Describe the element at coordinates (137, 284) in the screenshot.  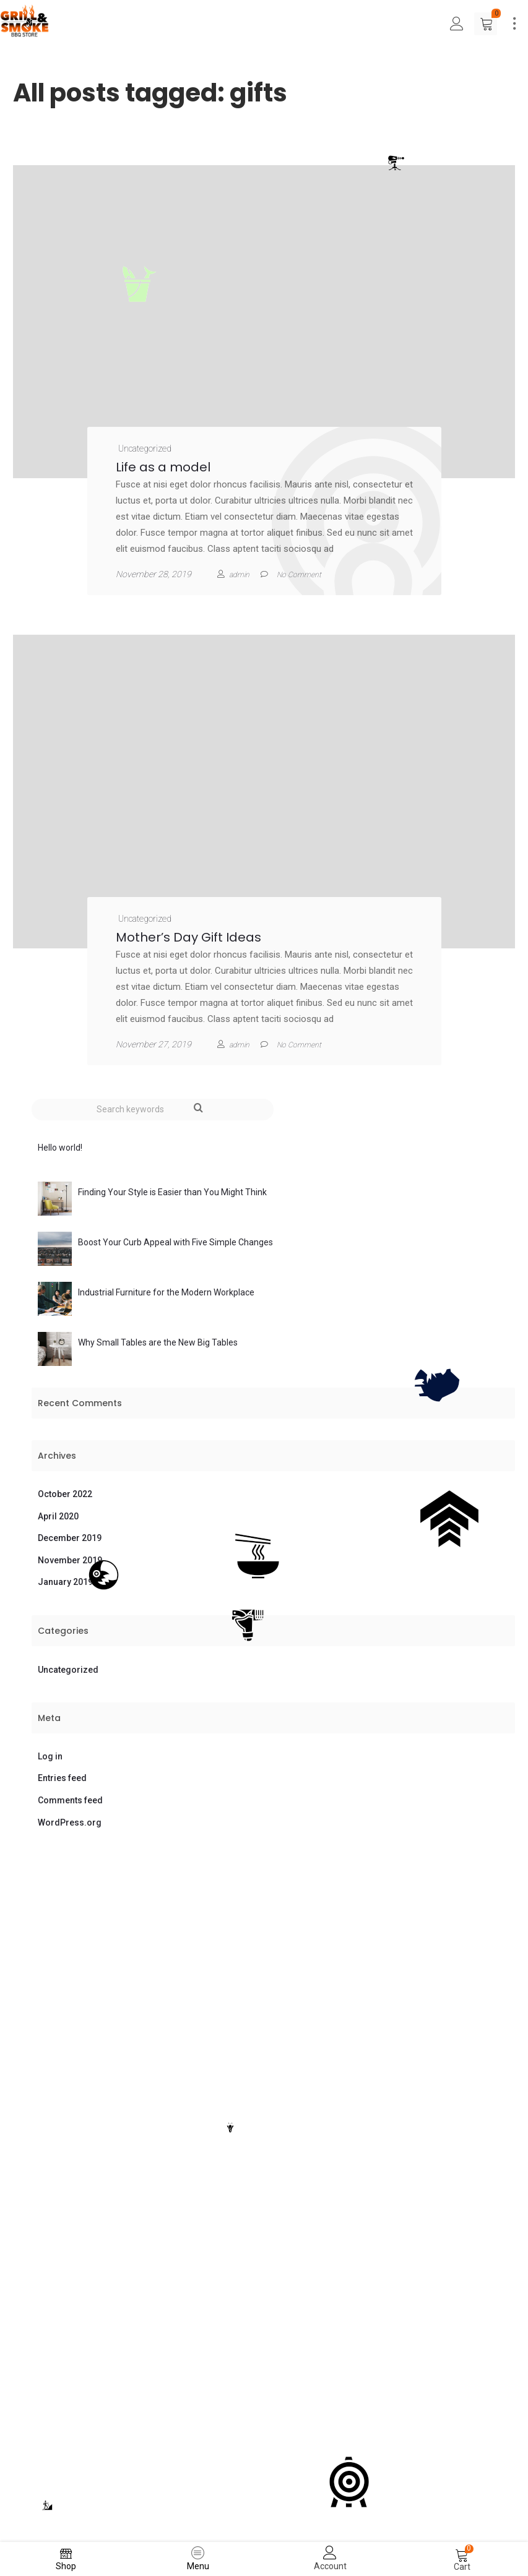
I see `view your fishing inventory or catch` at that location.